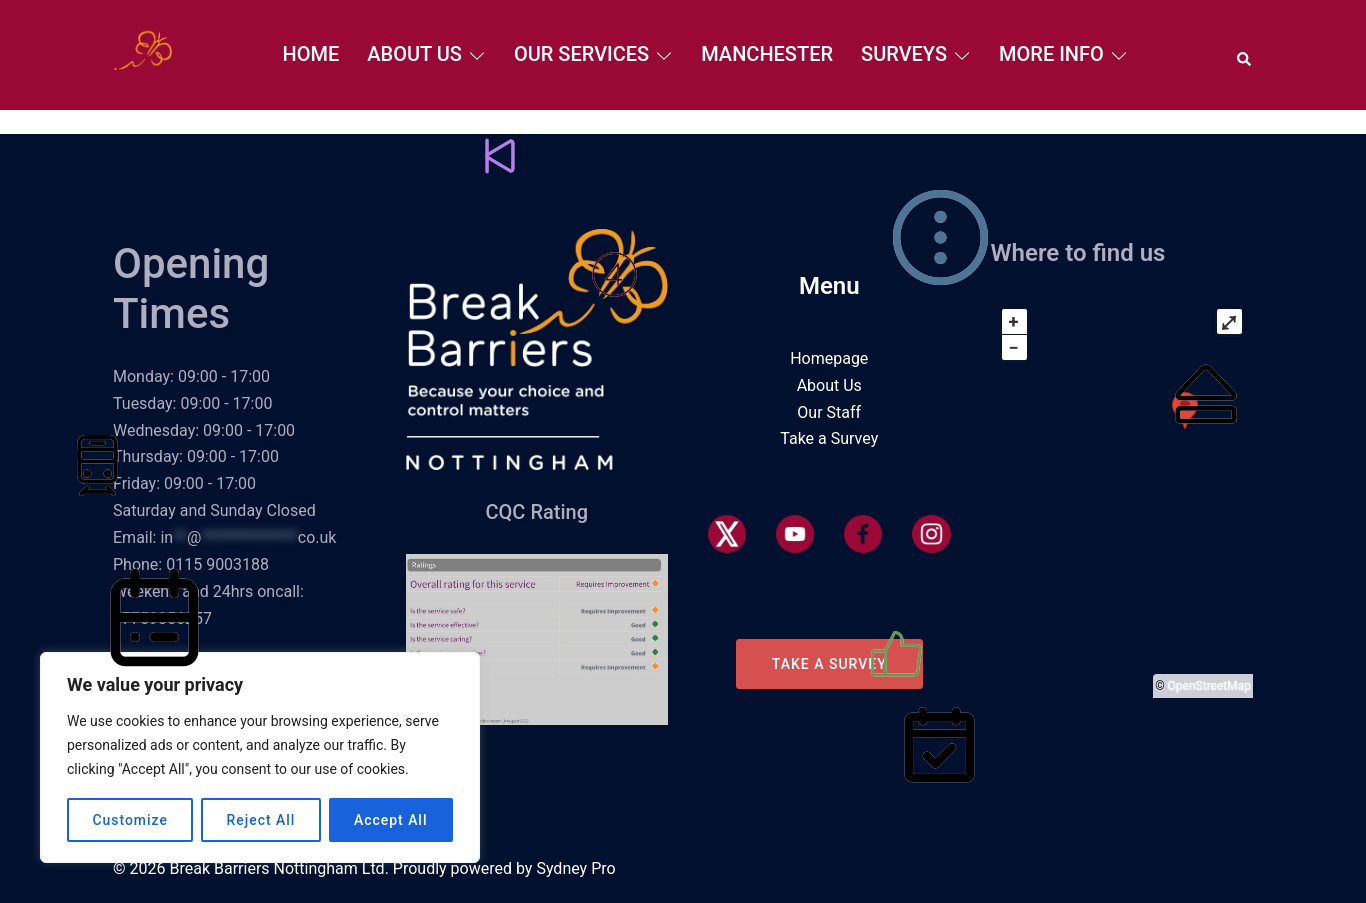 The image size is (1366, 903). What do you see at coordinates (896, 656) in the screenshot?
I see `like or approve content` at bounding box center [896, 656].